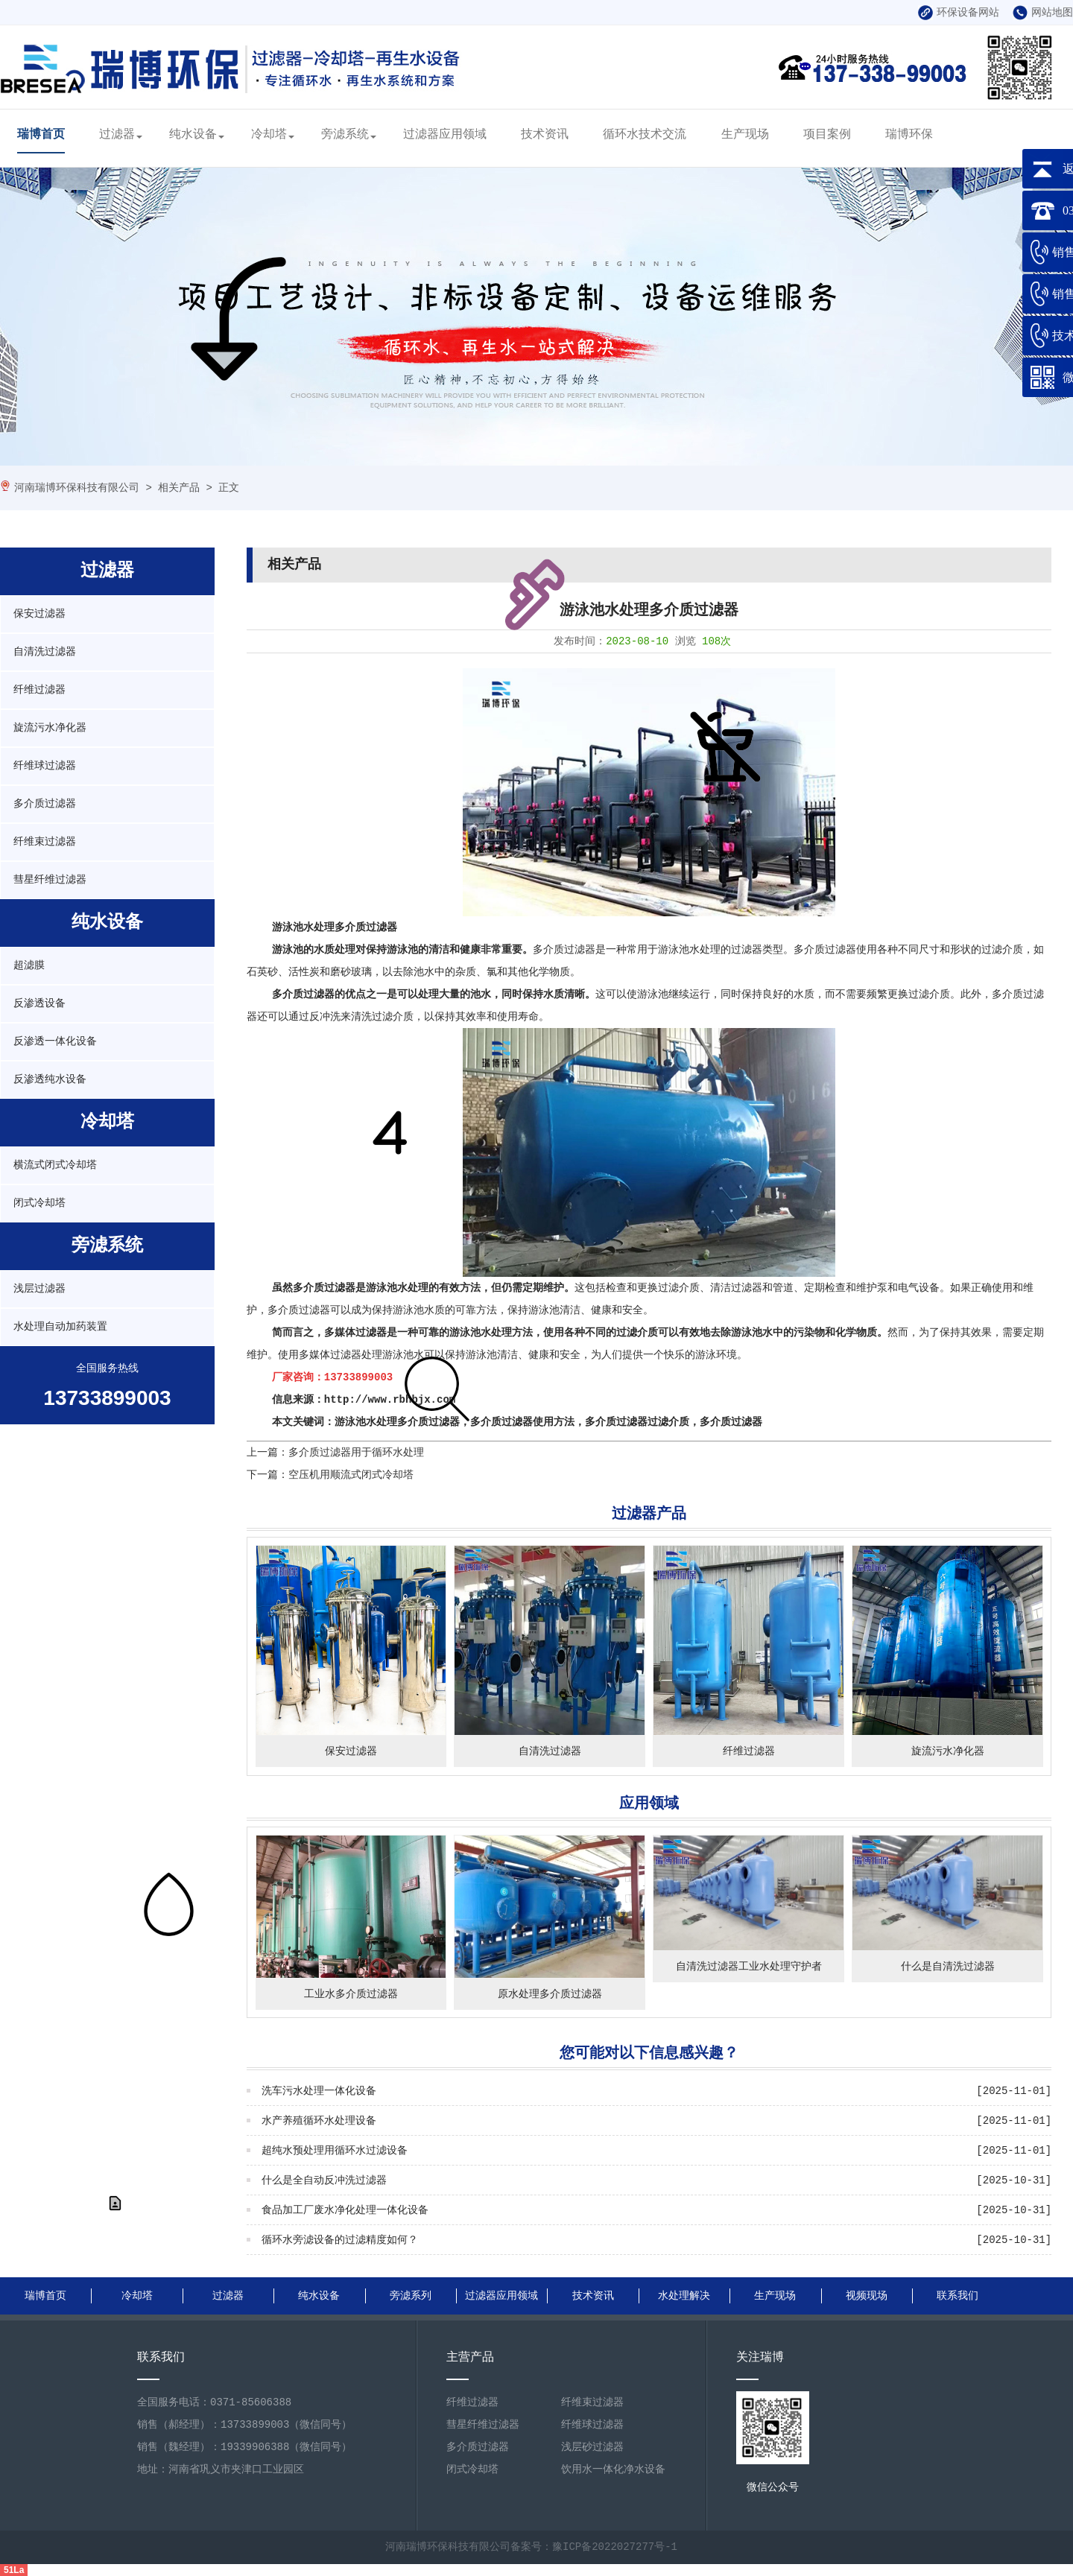  Describe the element at coordinates (115, 2203) in the screenshot. I see `view contact details` at that location.